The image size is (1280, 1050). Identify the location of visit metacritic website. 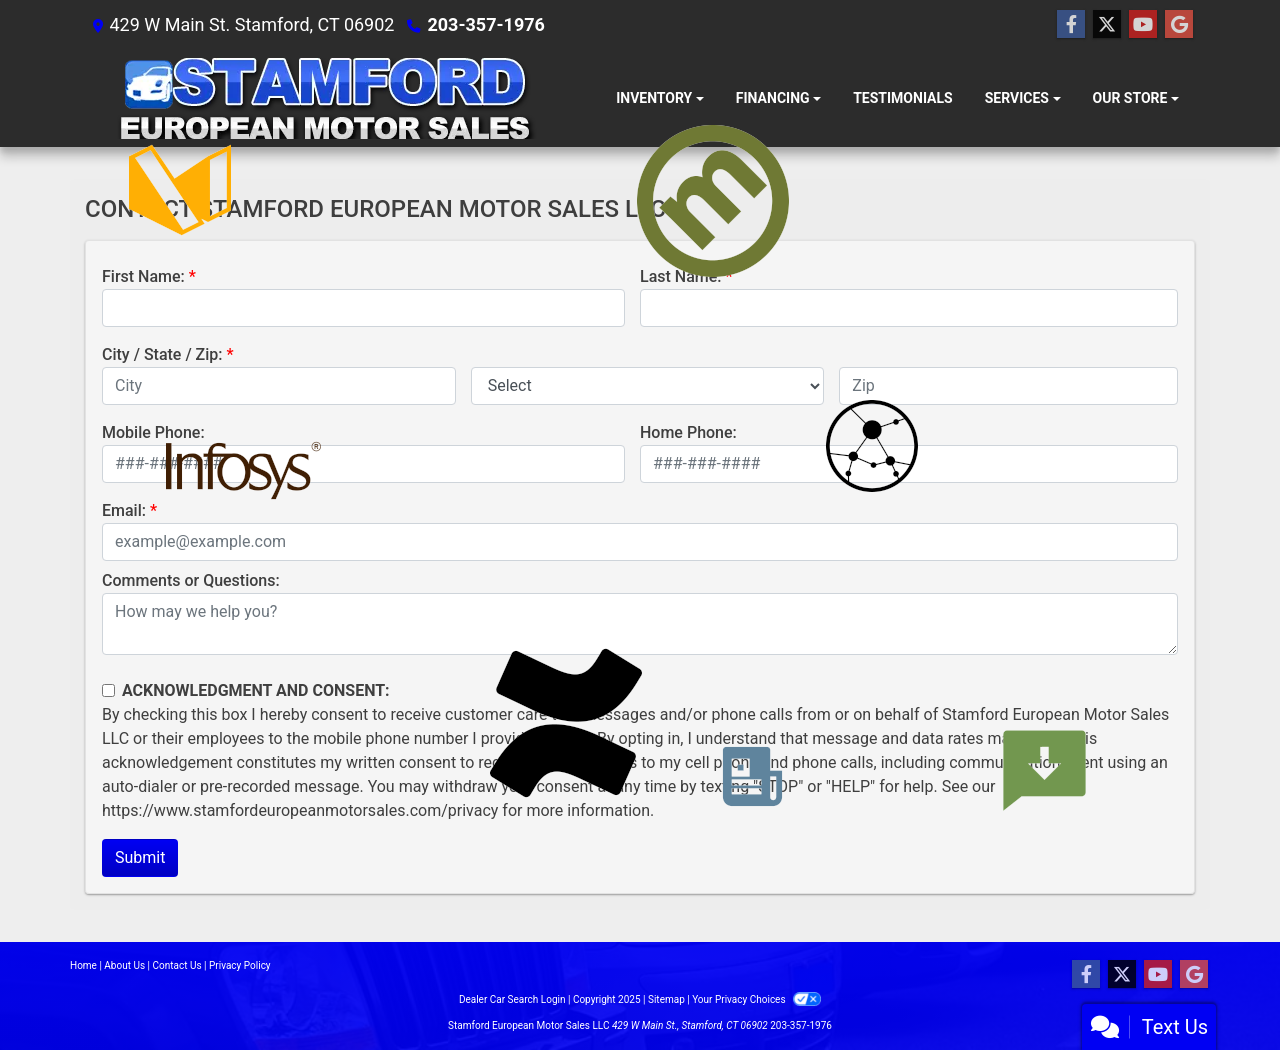
(713, 201).